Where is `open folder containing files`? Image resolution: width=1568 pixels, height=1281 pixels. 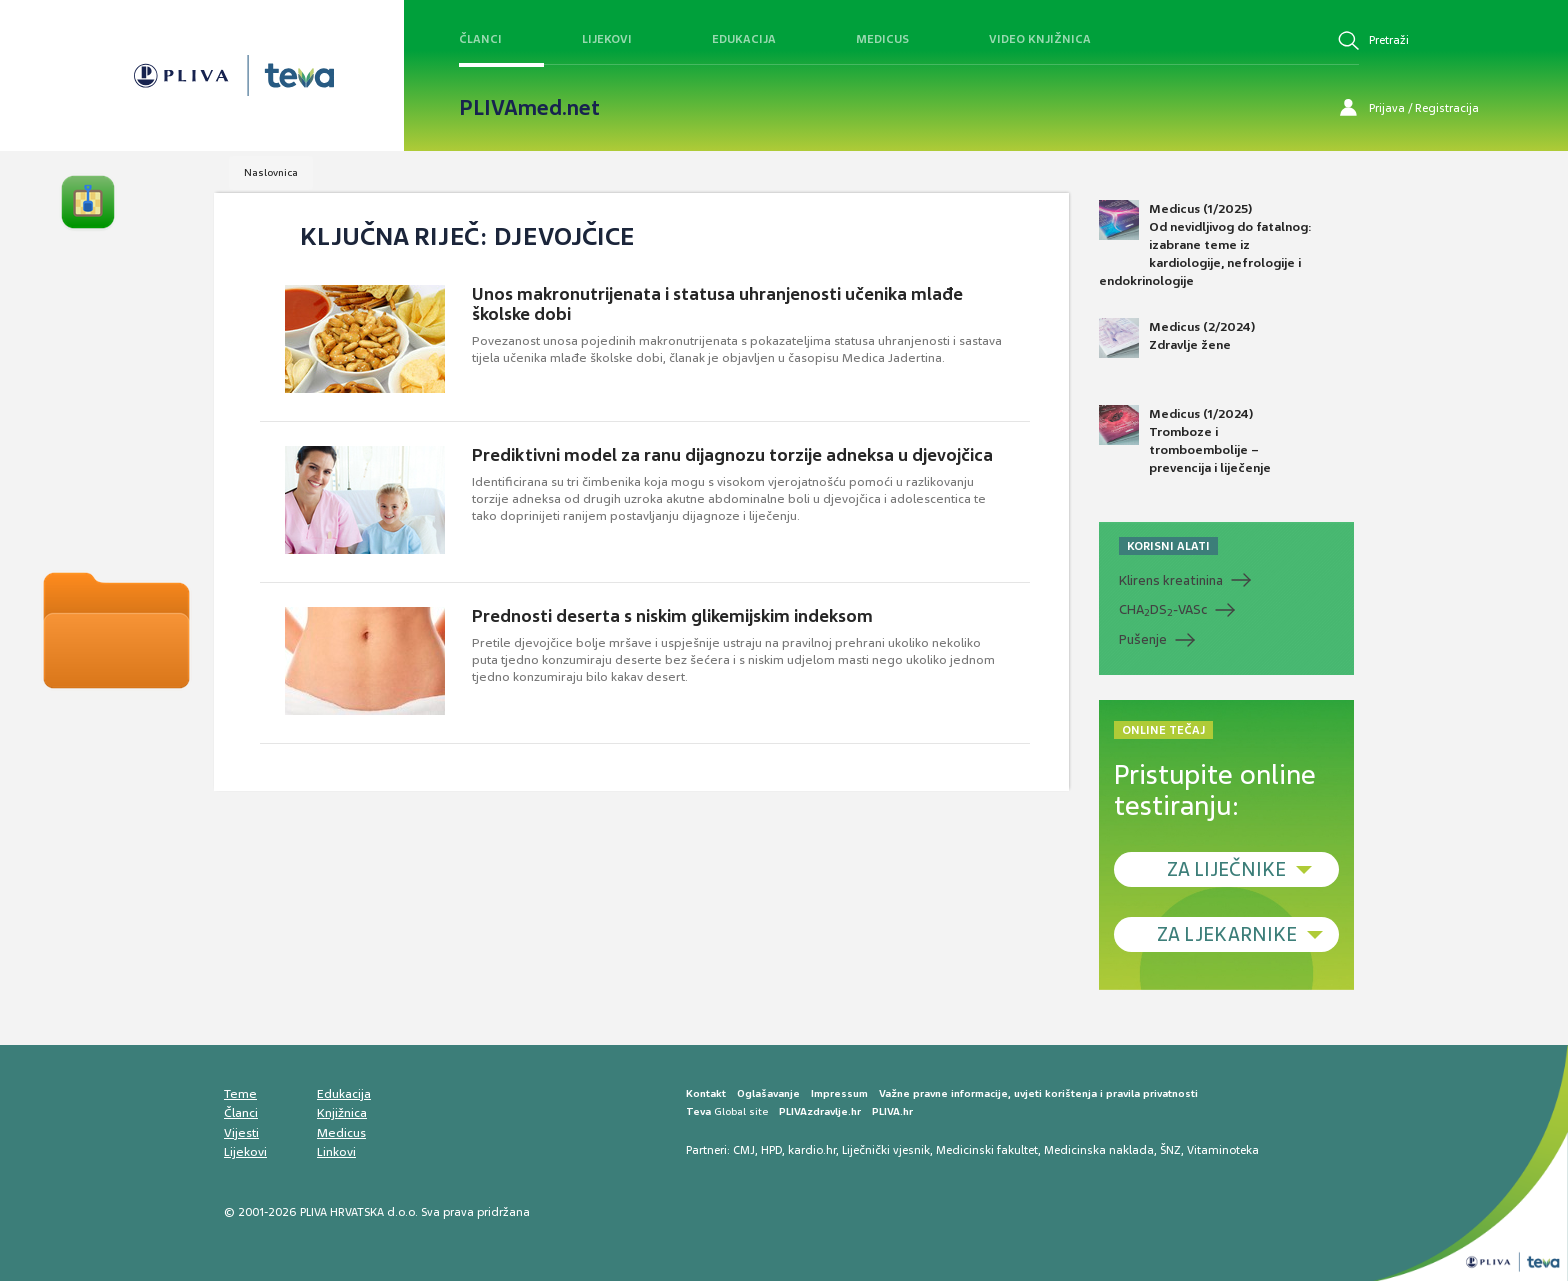
open folder containing files is located at coordinates (116, 630).